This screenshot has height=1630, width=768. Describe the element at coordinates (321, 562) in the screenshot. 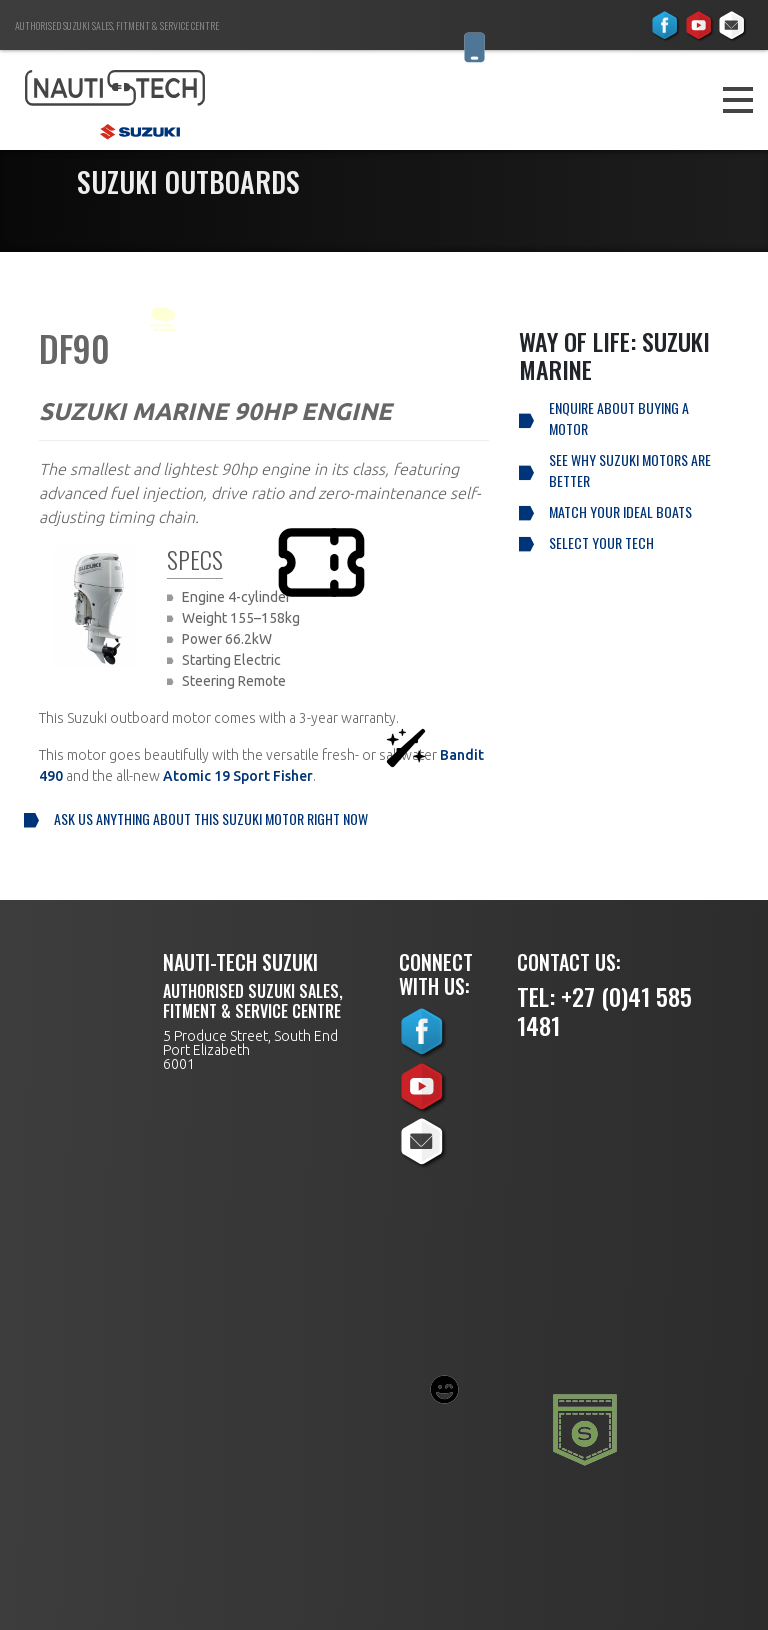

I see `view your tickets or passes` at that location.